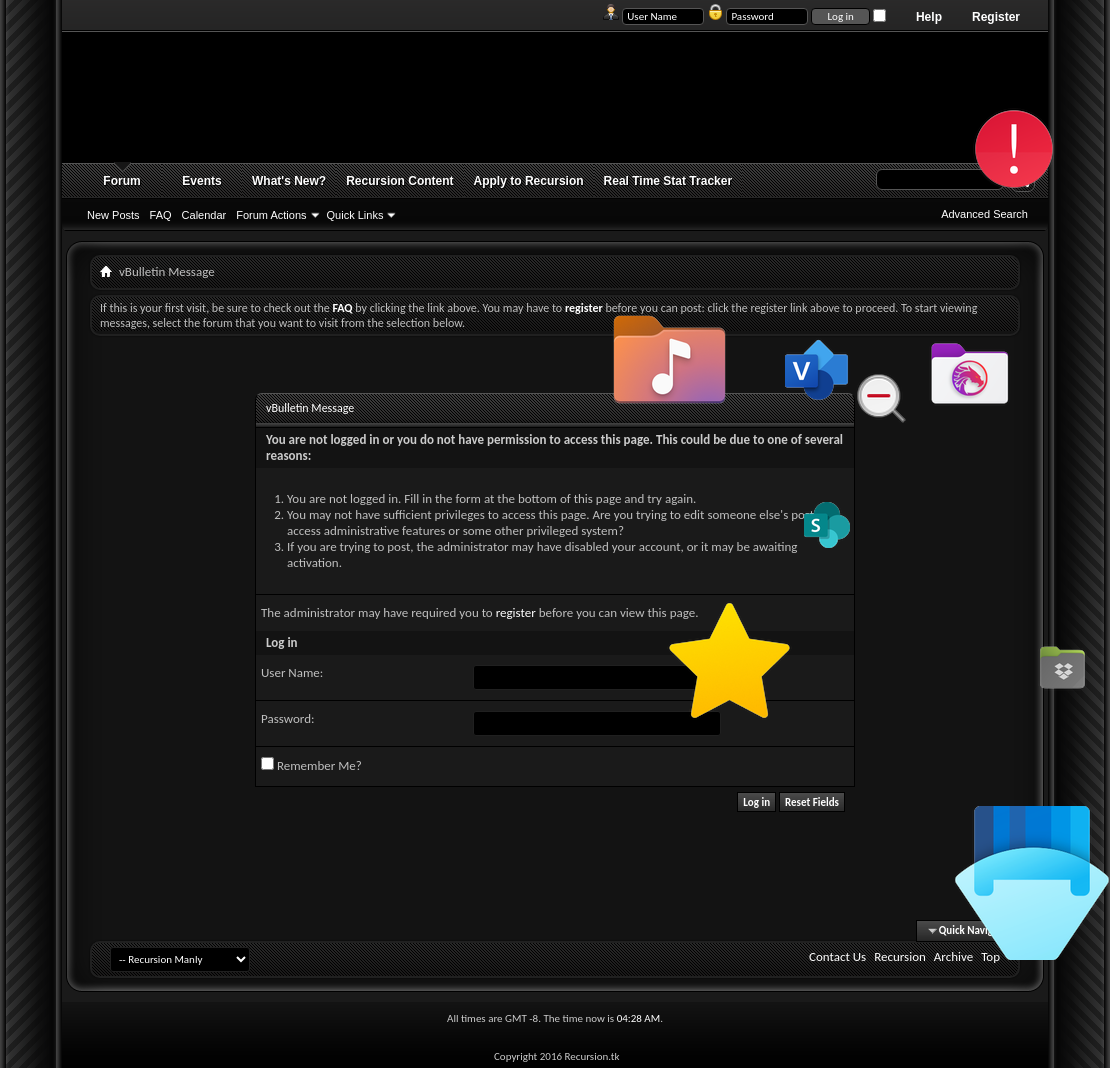 This screenshot has height=1068, width=1110. I want to click on open your dropbox folder, so click(1062, 667).